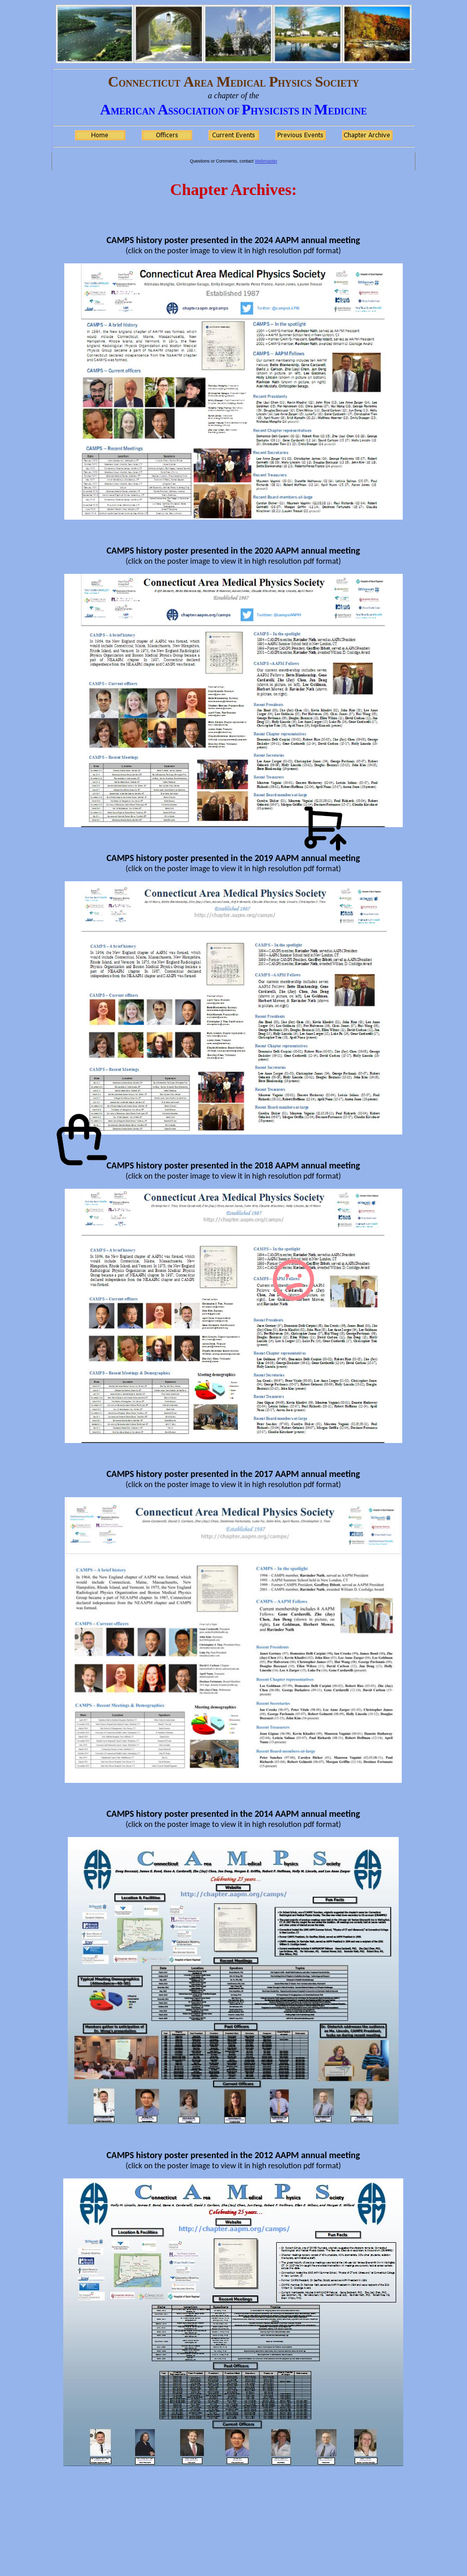 Image resolution: width=467 pixels, height=2576 pixels. Describe the element at coordinates (323, 828) in the screenshot. I see `upload items to your cart` at that location.